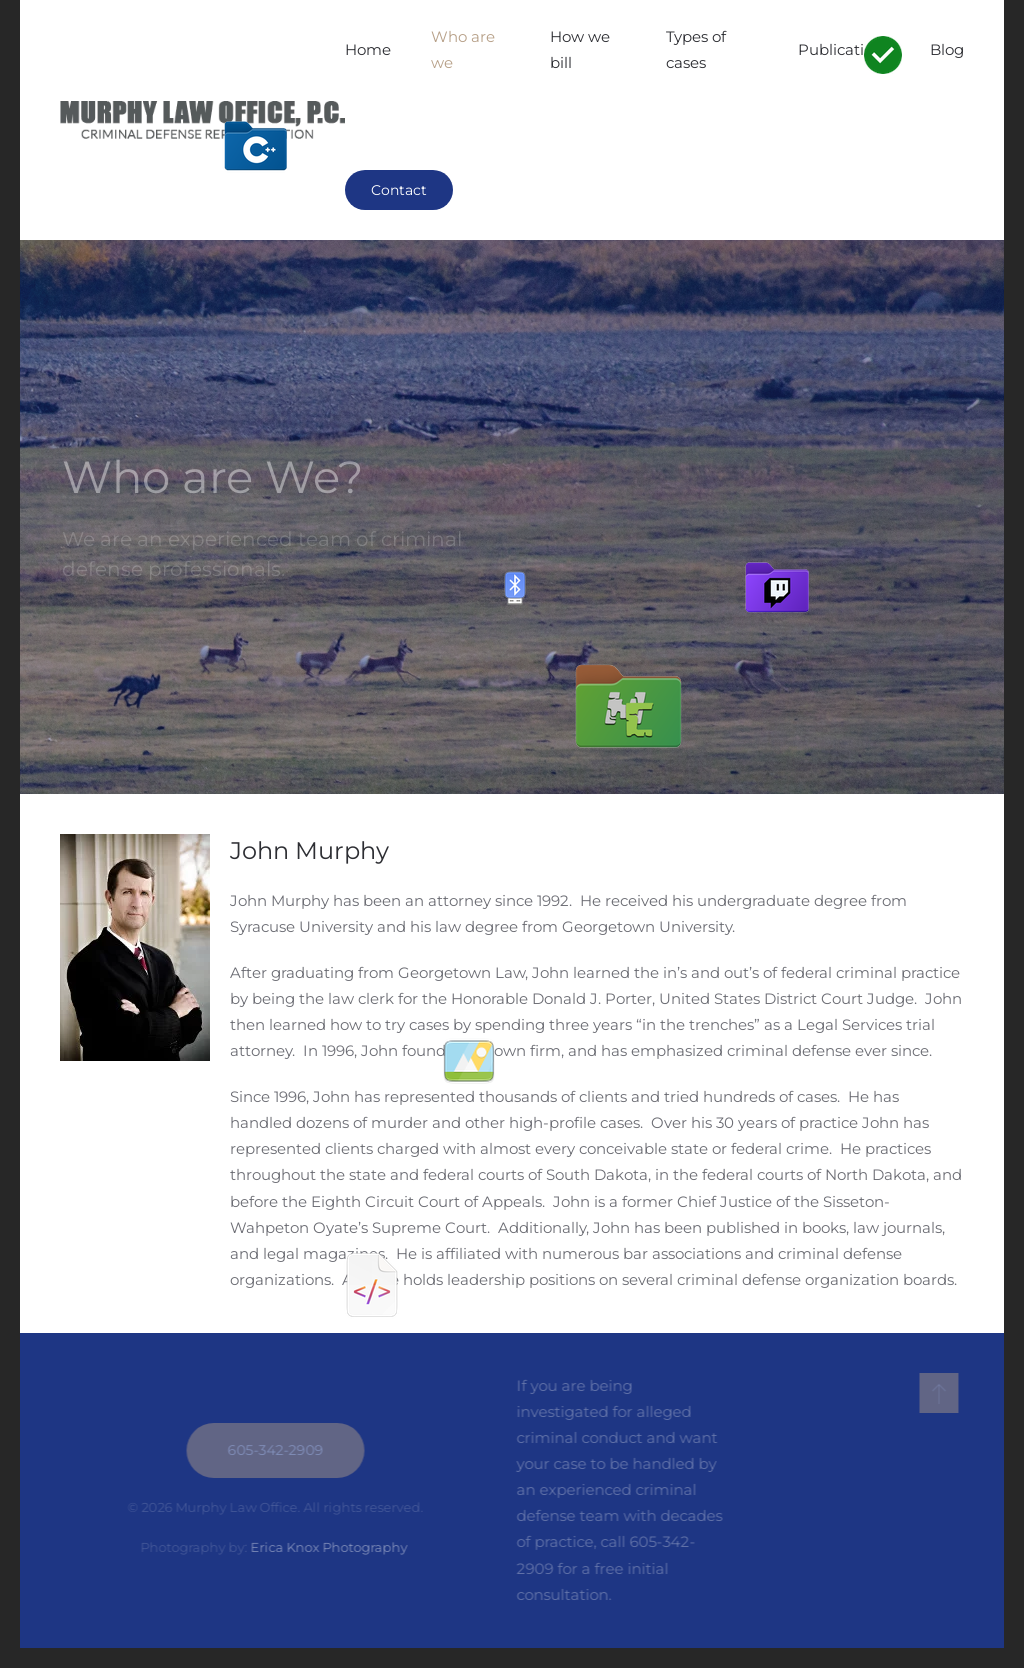 The width and height of the screenshot is (1024, 1668). What do you see at coordinates (883, 55) in the screenshot?
I see `mark item as complete` at bounding box center [883, 55].